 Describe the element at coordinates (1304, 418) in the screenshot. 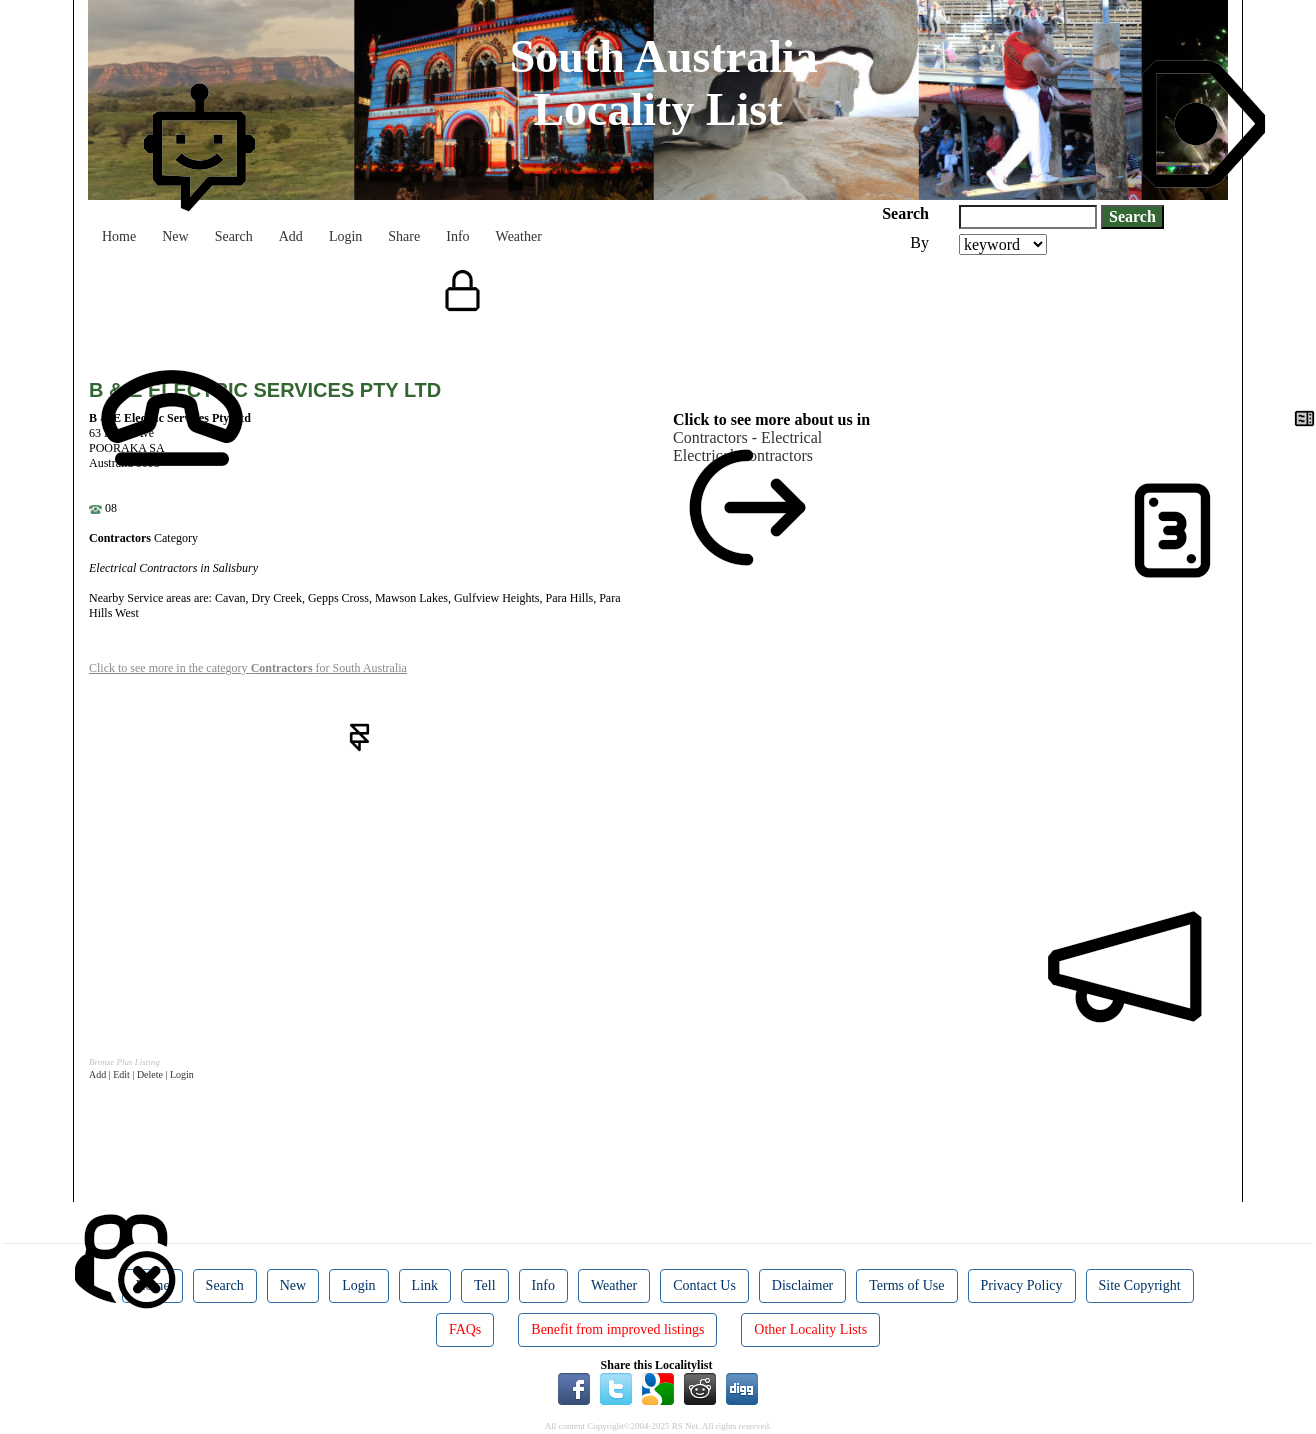

I see `microwave or kitchen appliance control` at that location.